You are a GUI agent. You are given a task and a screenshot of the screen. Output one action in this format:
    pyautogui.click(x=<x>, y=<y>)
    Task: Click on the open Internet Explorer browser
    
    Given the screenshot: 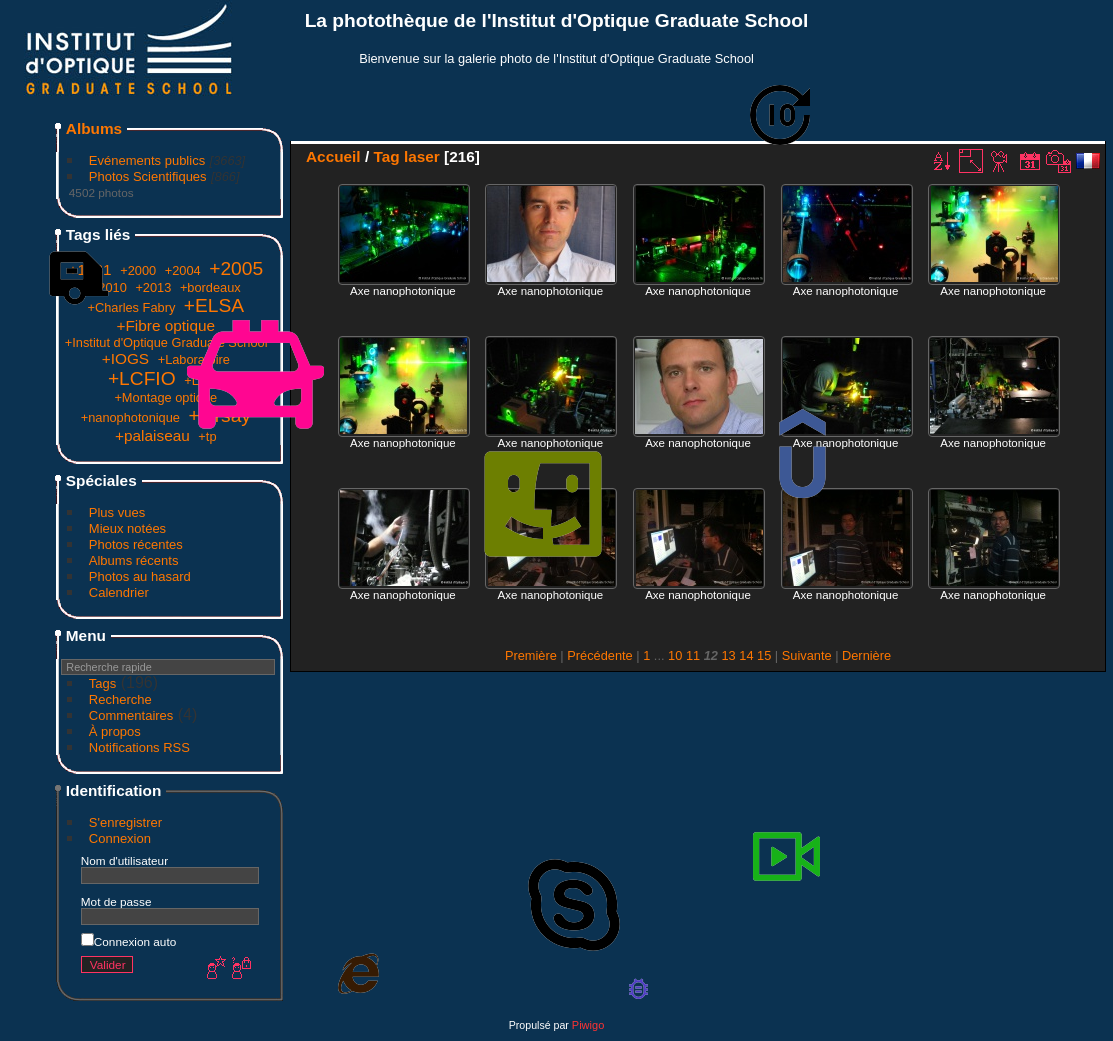 What is the action you would take?
    pyautogui.click(x=359, y=974)
    